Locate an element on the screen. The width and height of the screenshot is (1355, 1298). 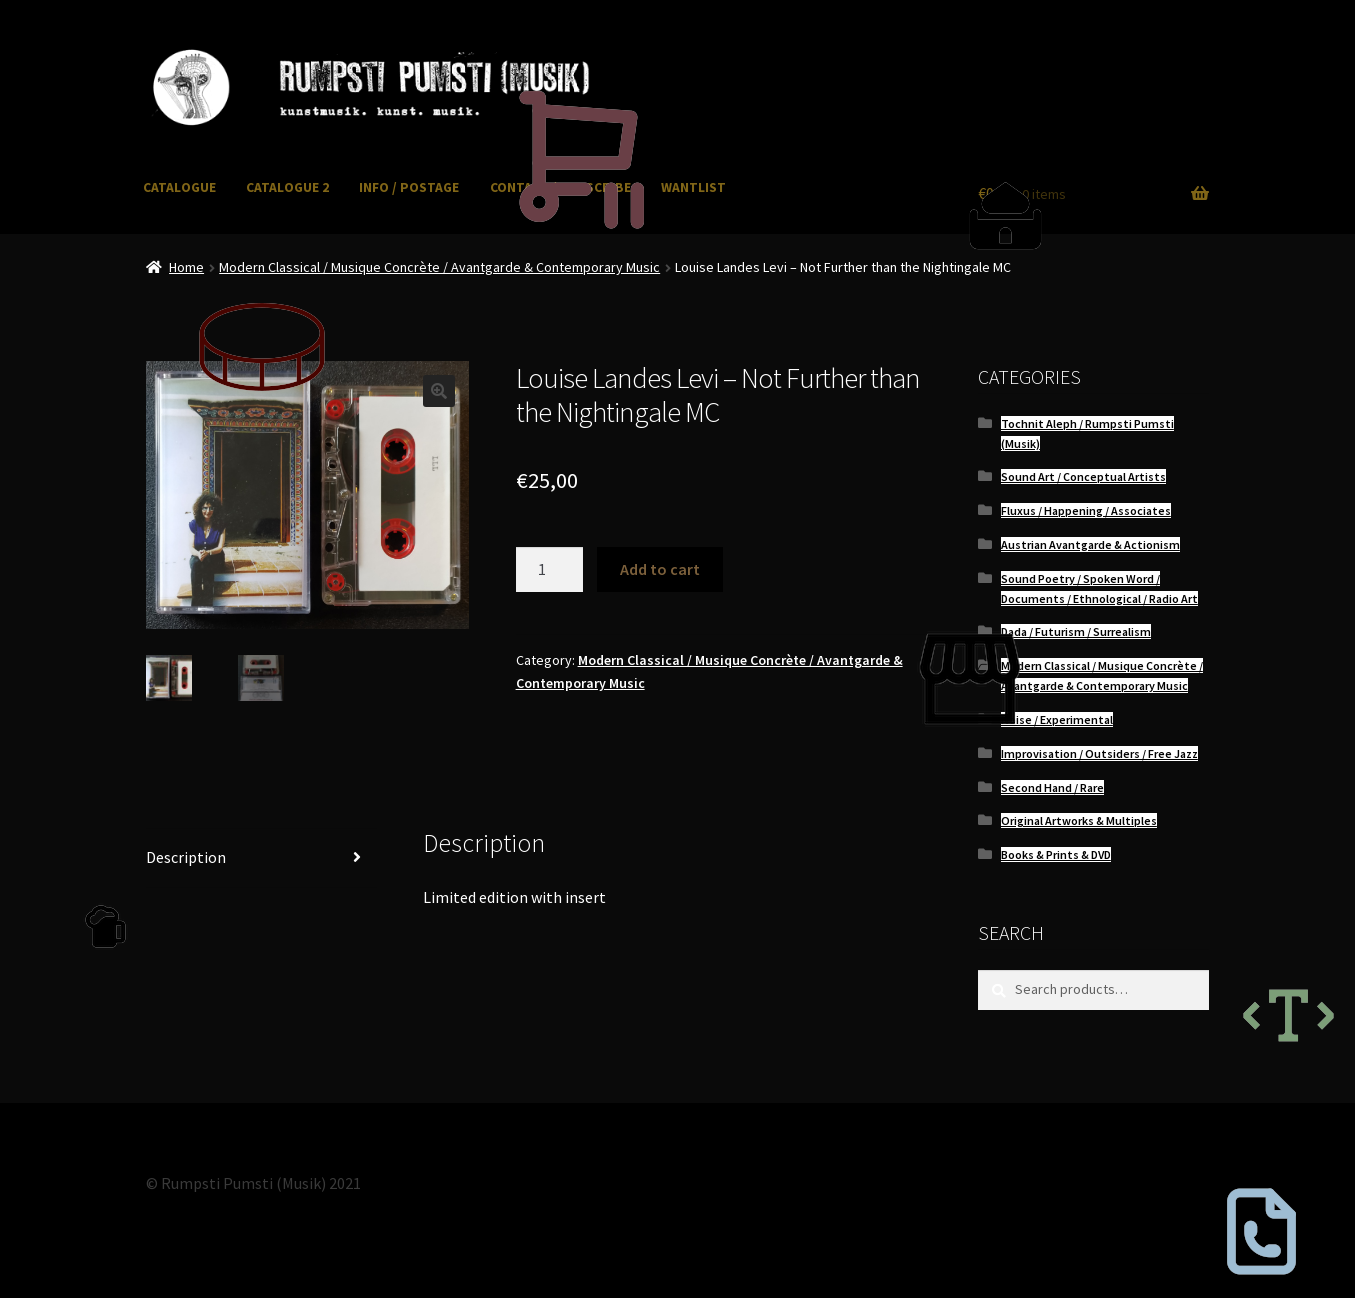
browse or access the marketplace is located at coordinates (970, 679).